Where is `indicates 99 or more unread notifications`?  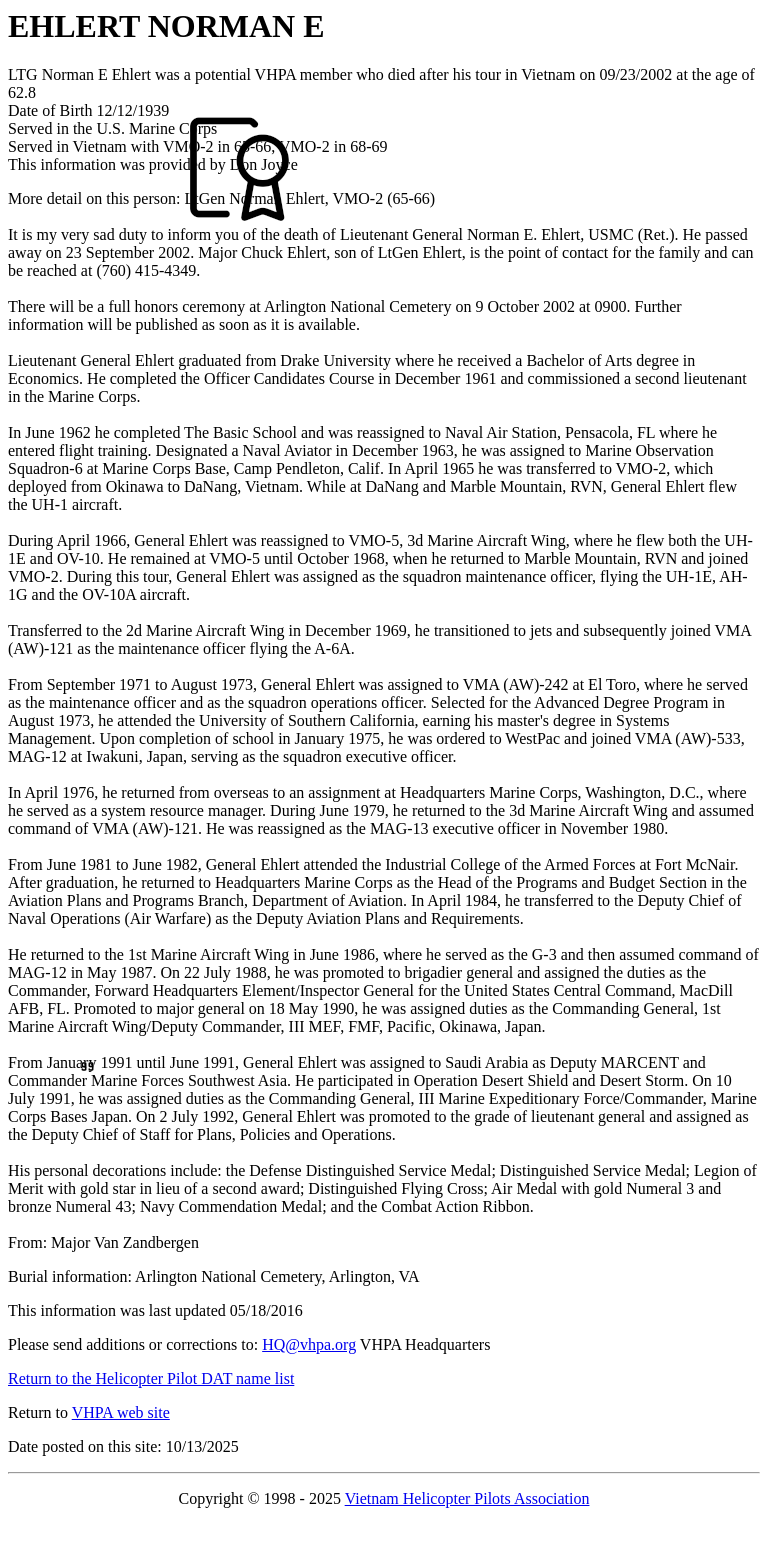 indicates 99 or more unread notifications is located at coordinates (87, 1066).